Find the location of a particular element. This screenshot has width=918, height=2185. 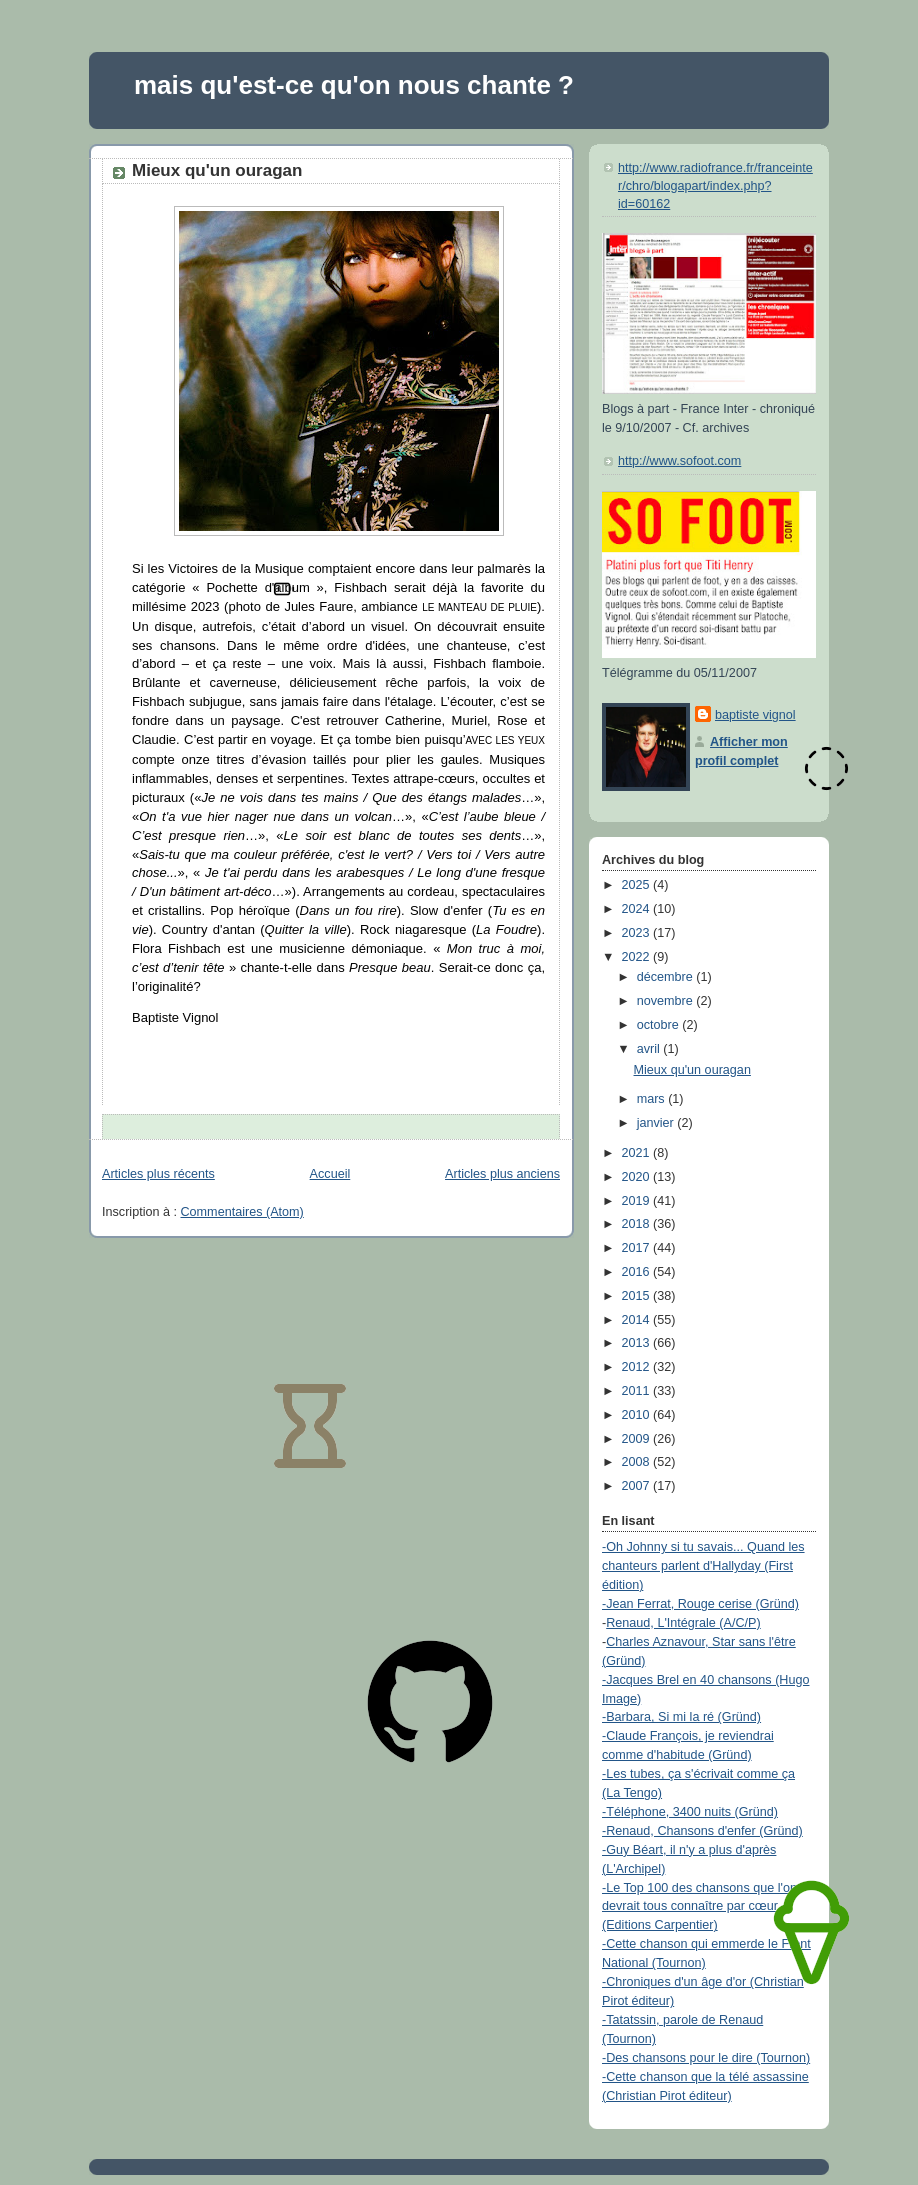

indicates low battery level is located at coordinates (284, 589).